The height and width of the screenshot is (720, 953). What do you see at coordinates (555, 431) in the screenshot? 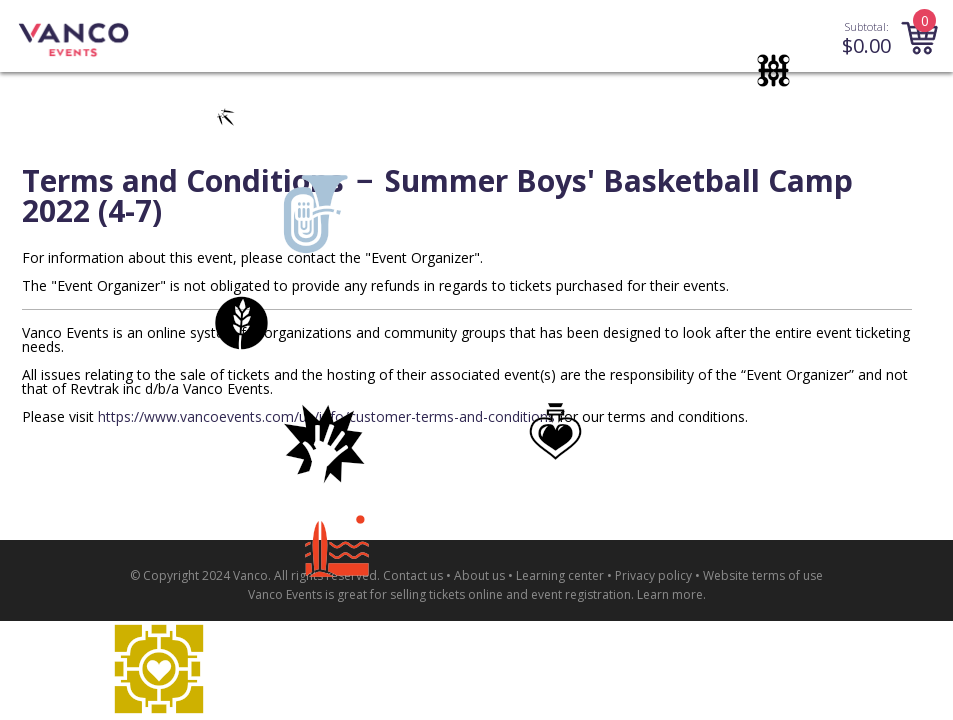
I see `use a health potion to restore HP` at bounding box center [555, 431].